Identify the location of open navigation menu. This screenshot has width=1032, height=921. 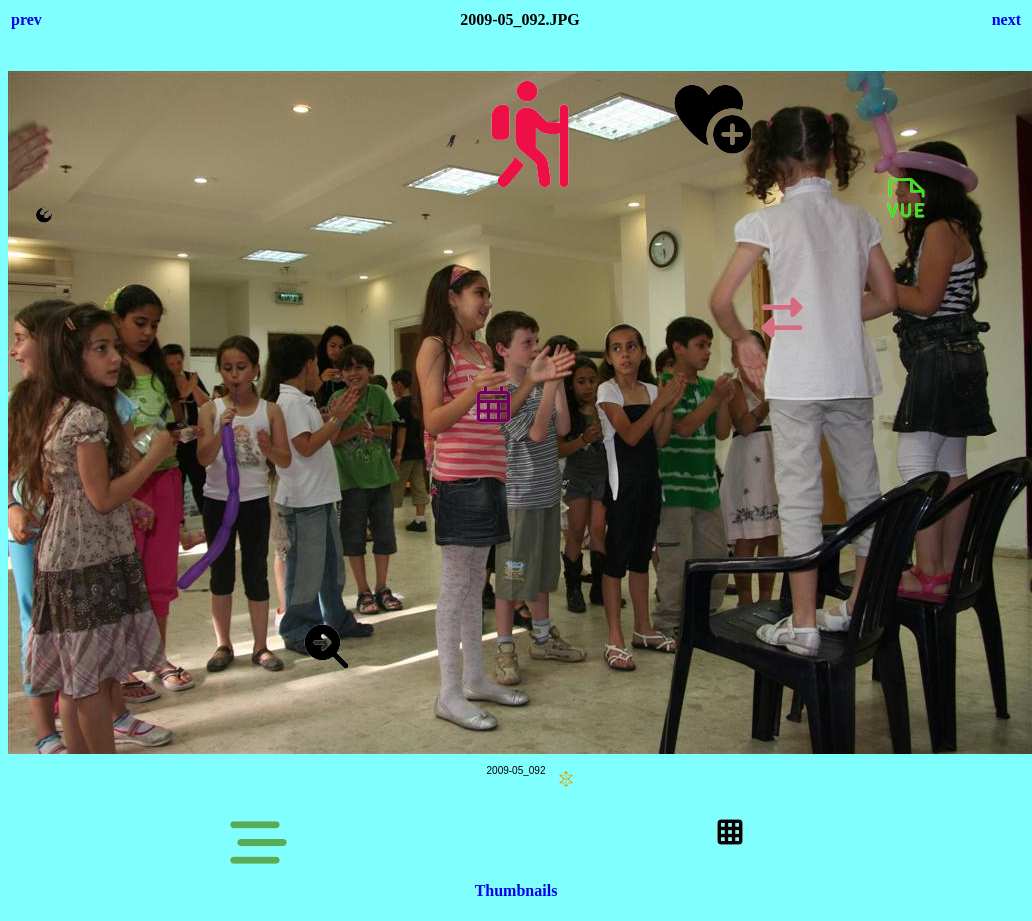
(258, 842).